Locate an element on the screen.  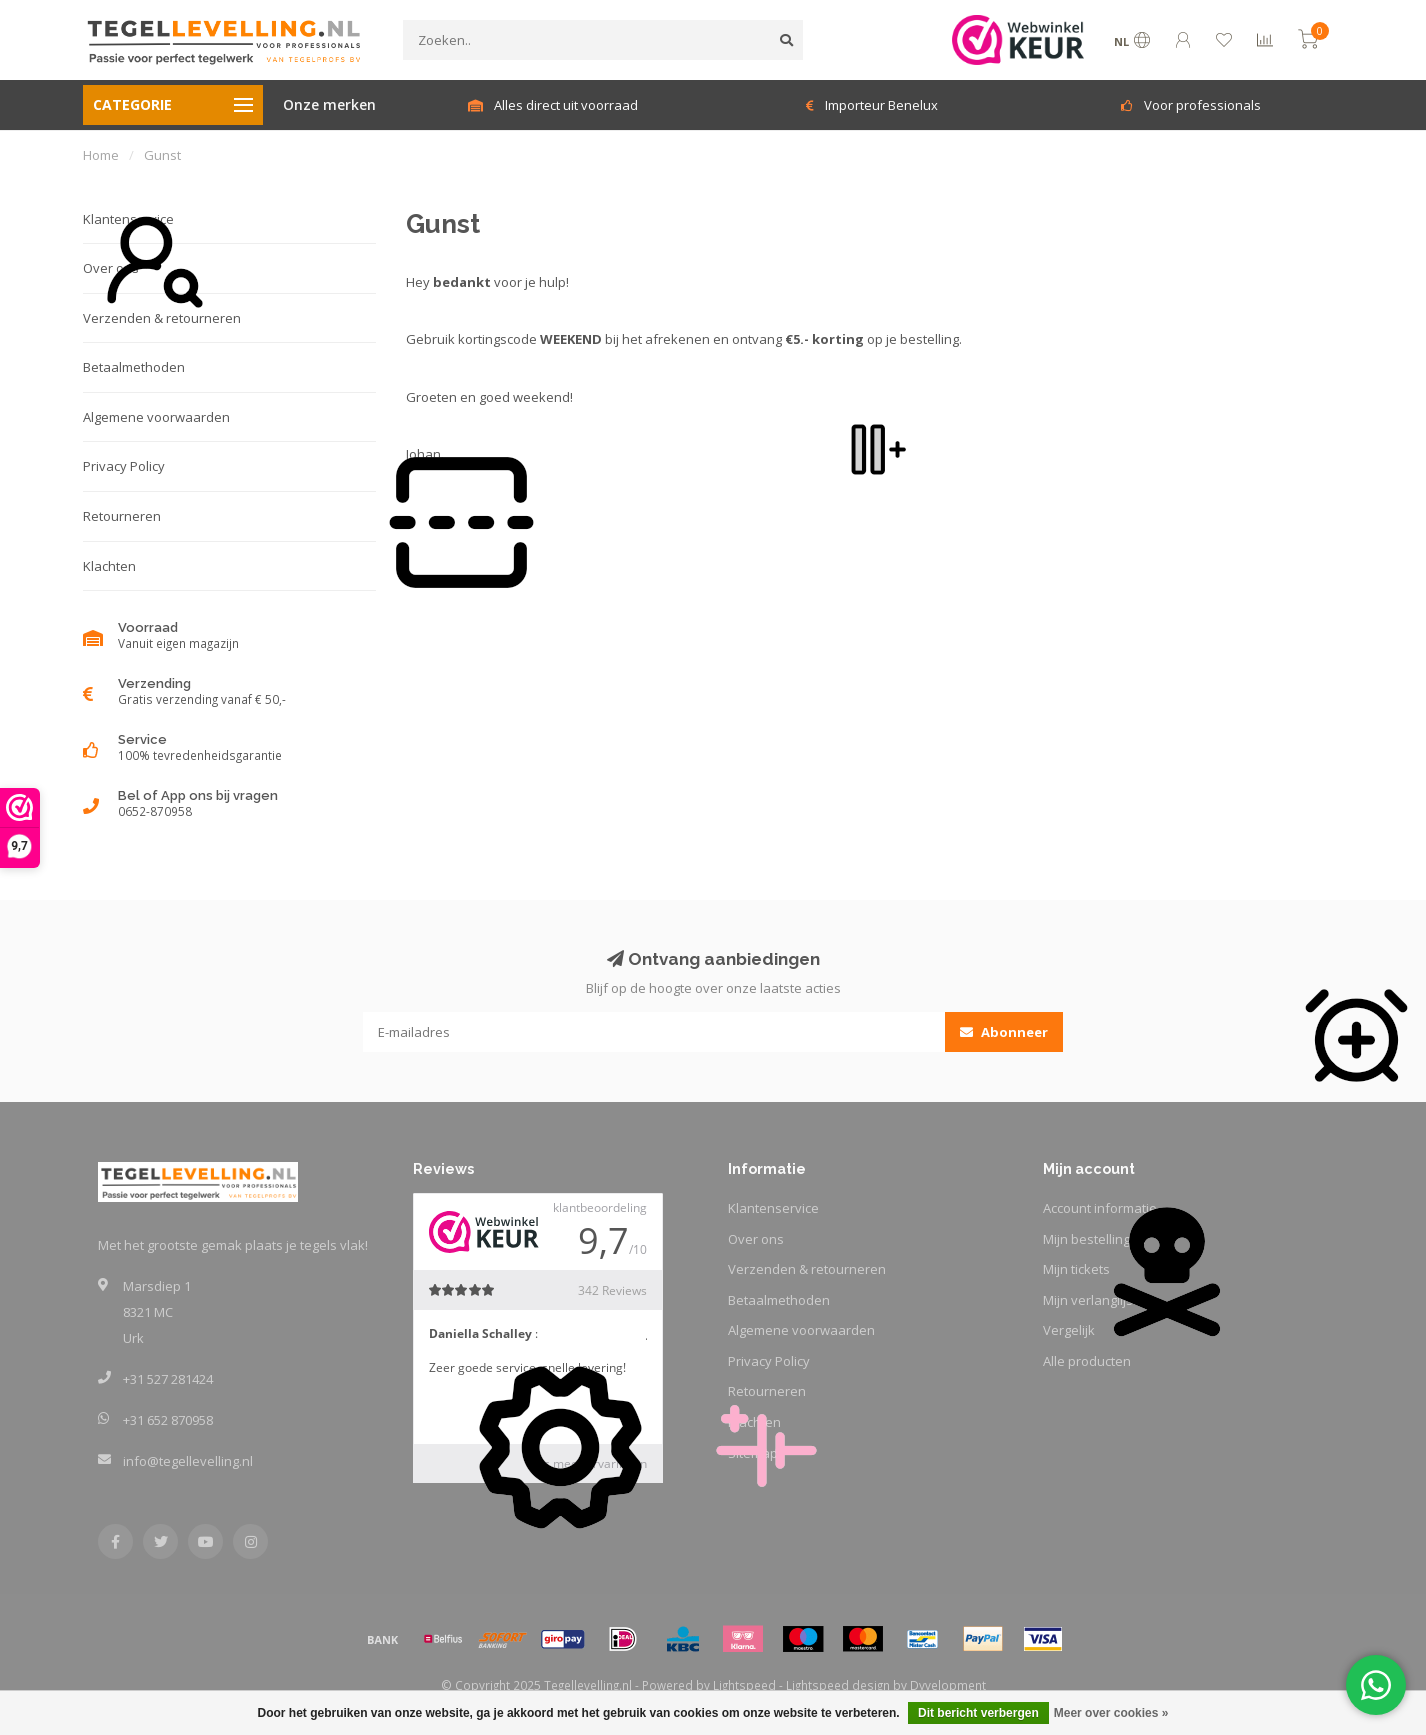
add a new column to the right is located at coordinates (874, 449).